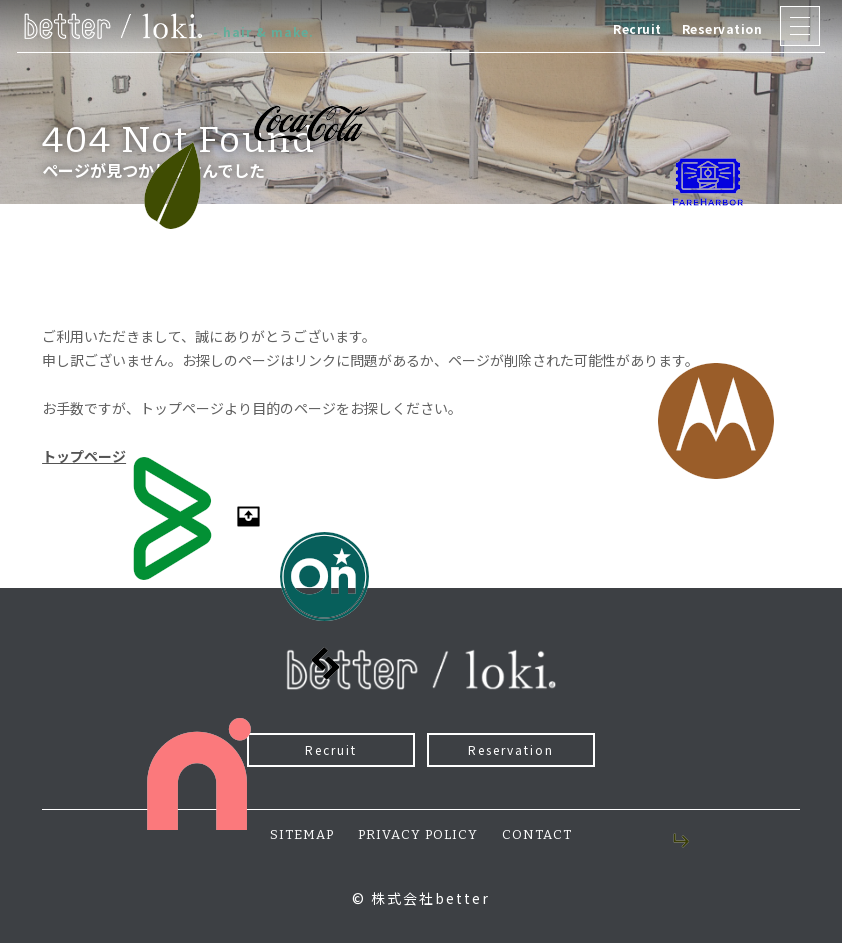  Describe the element at coordinates (716, 421) in the screenshot. I see `Motorola brand logo` at that location.